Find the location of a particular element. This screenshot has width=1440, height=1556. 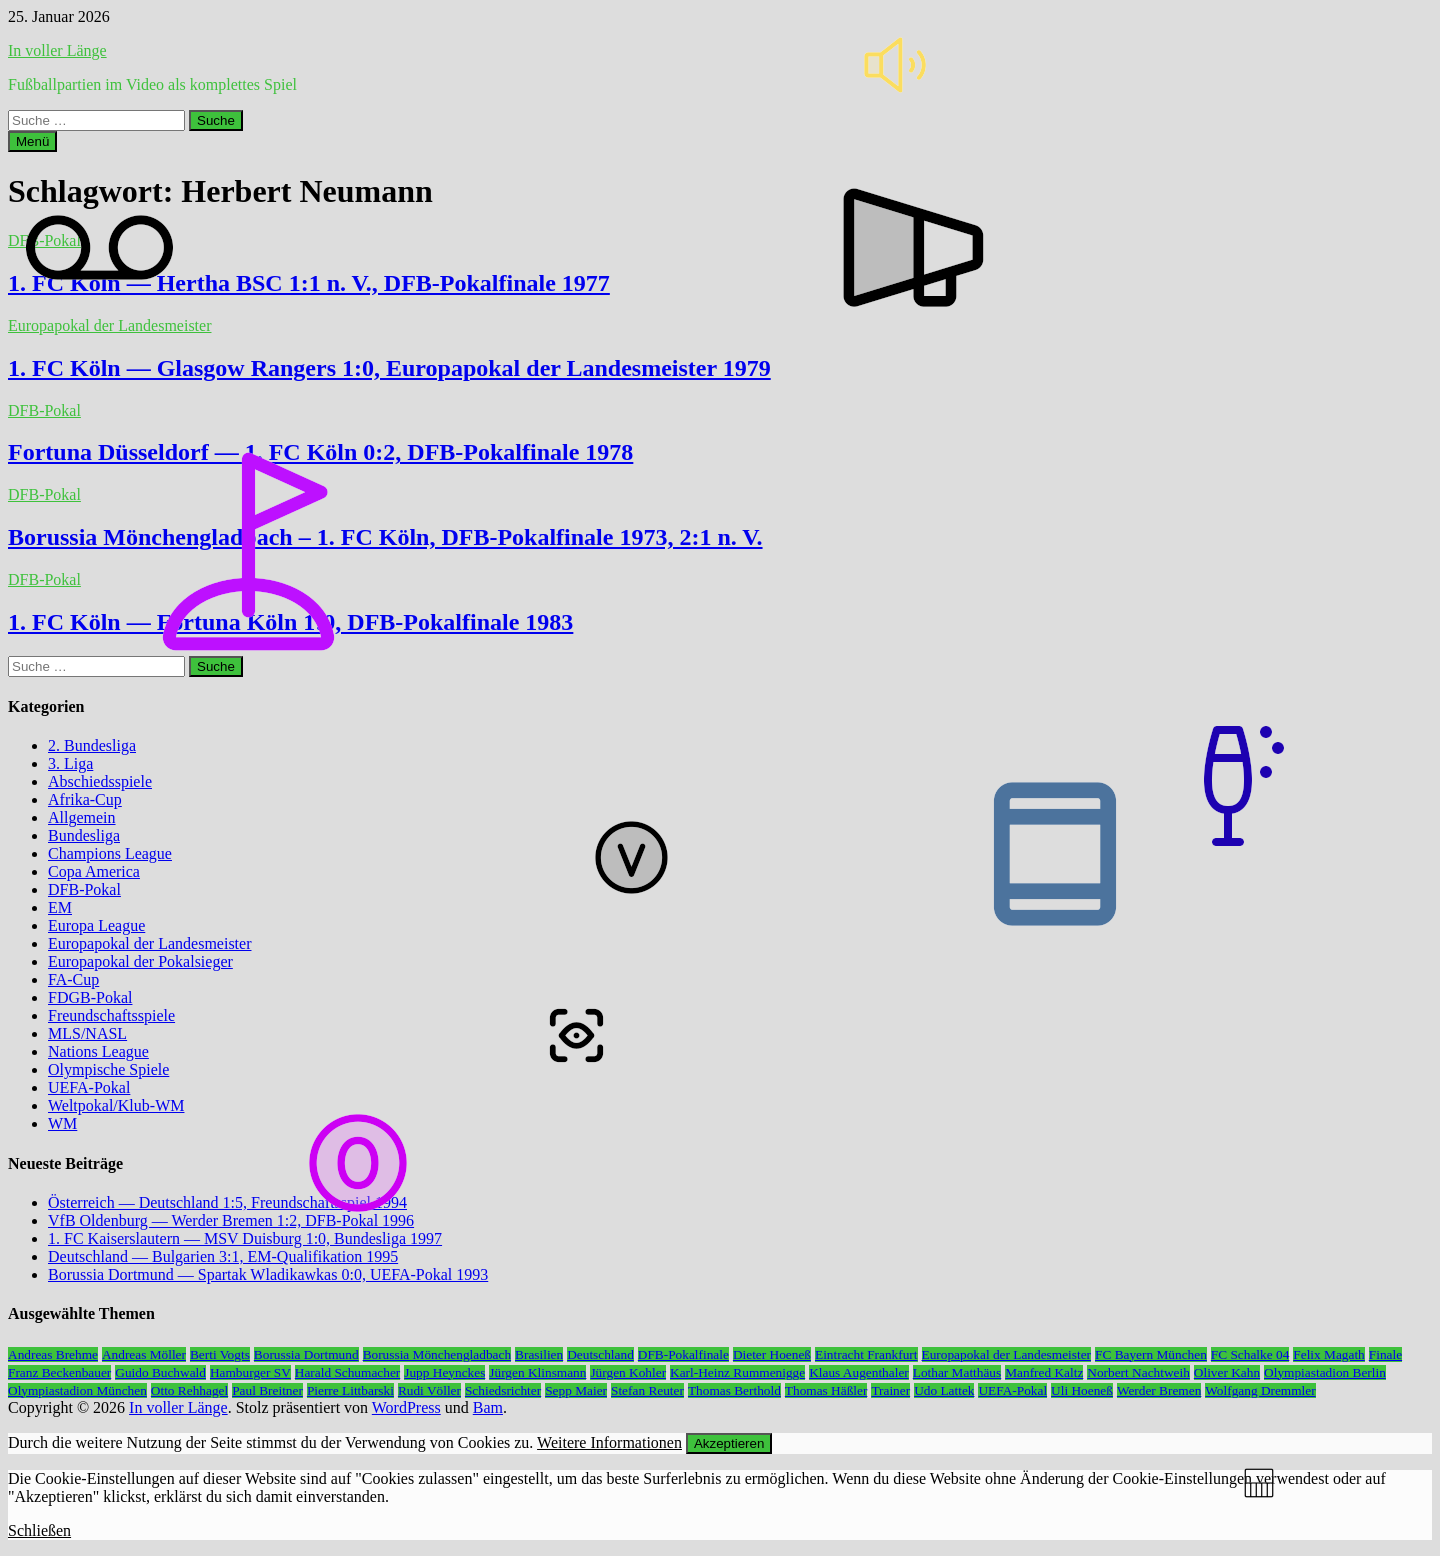

indicates an item or option labeled "V" is located at coordinates (631, 857).